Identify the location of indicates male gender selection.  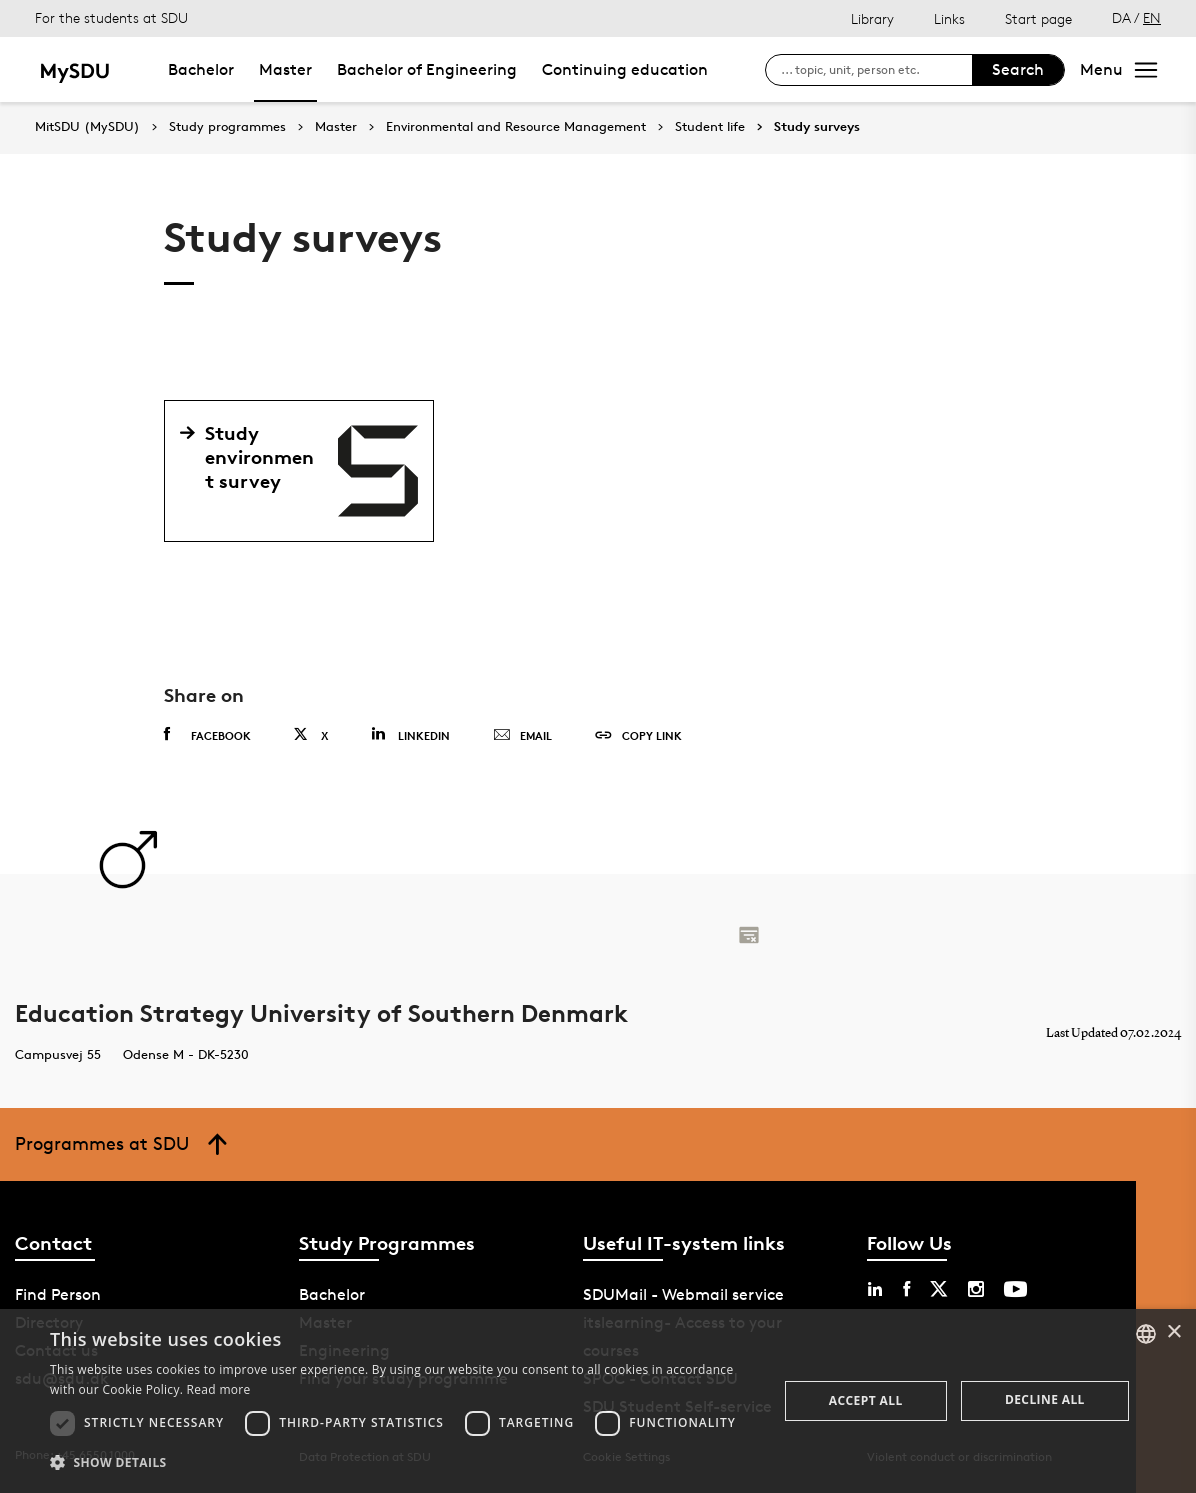
(129, 858).